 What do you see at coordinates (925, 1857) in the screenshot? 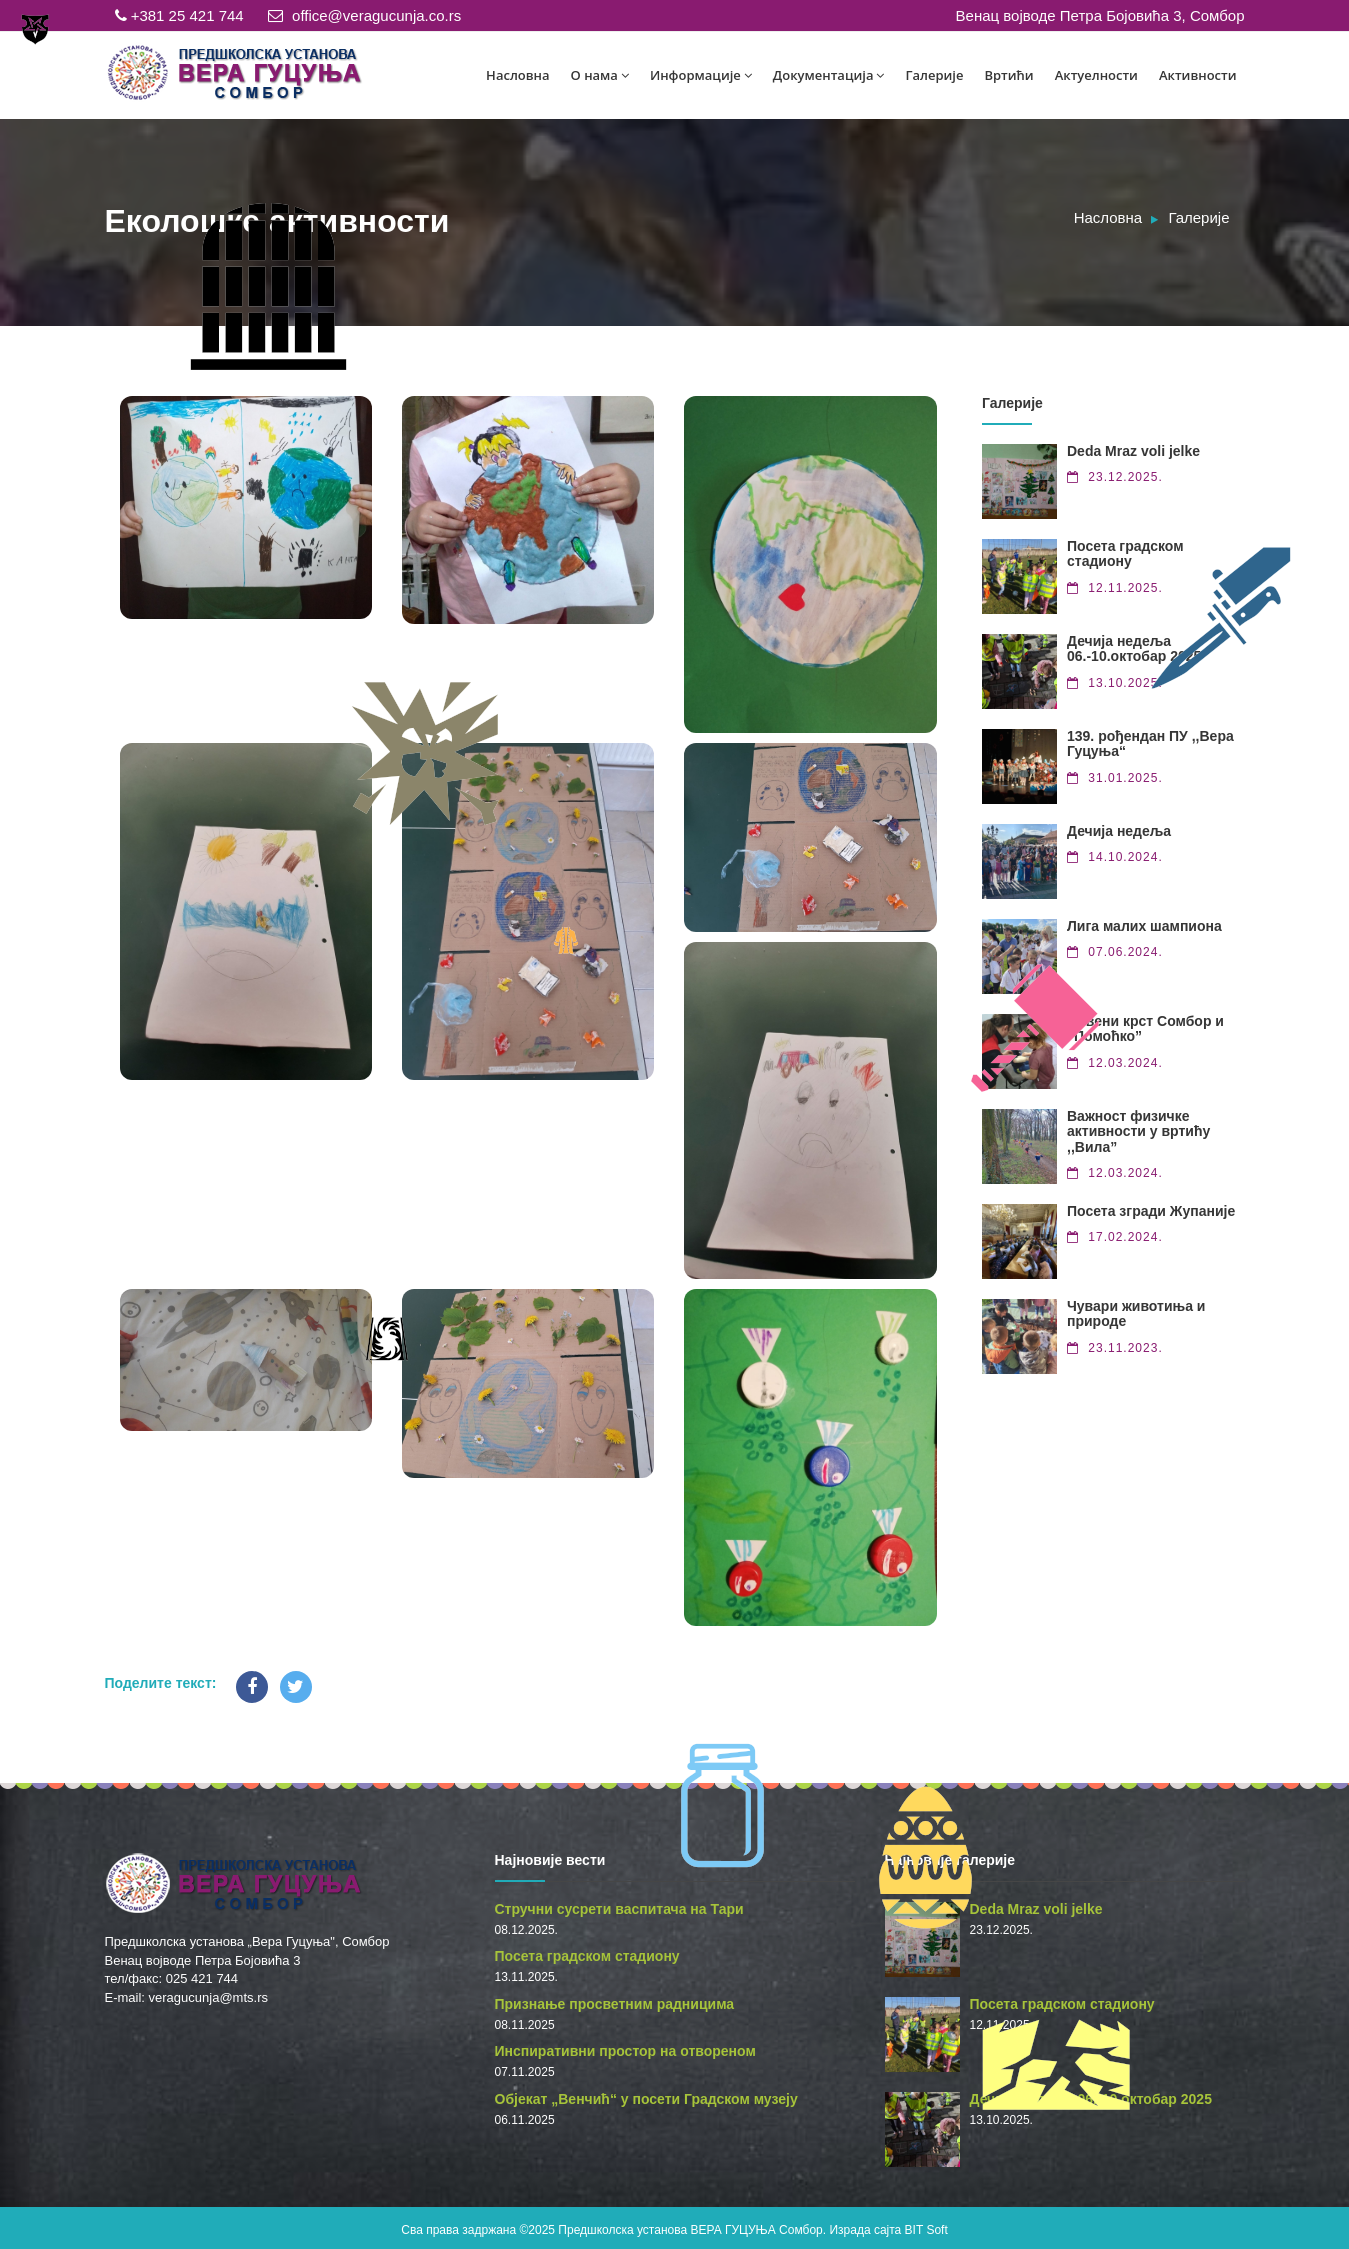
I see `easter or spring seasonal event indicator` at bounding box center [925, 1857].